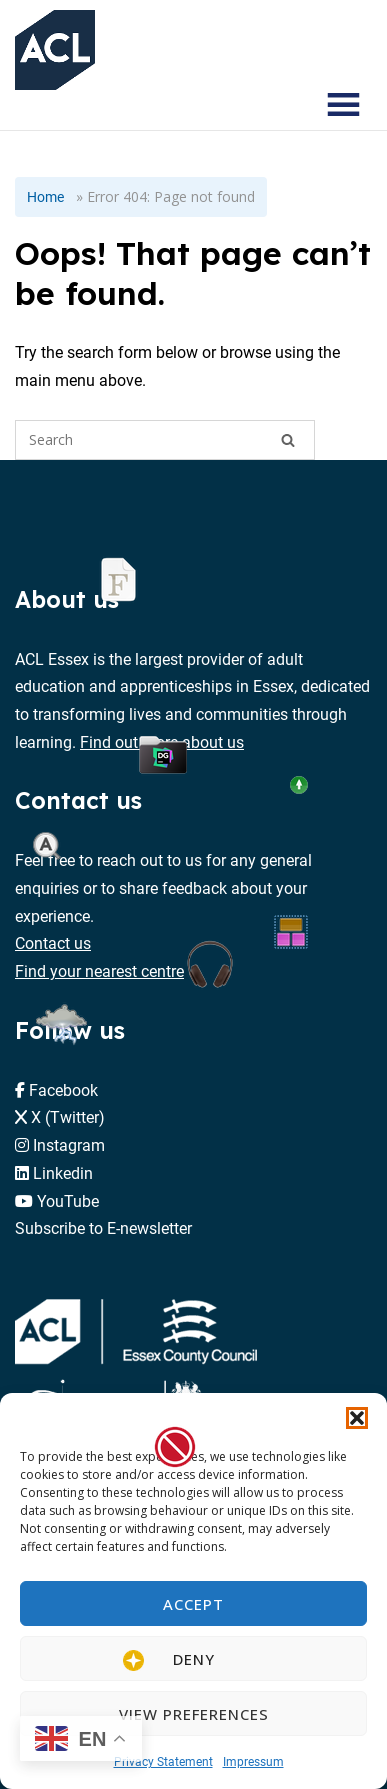  I want to click on indicates a software update is available, so click(299, 785).